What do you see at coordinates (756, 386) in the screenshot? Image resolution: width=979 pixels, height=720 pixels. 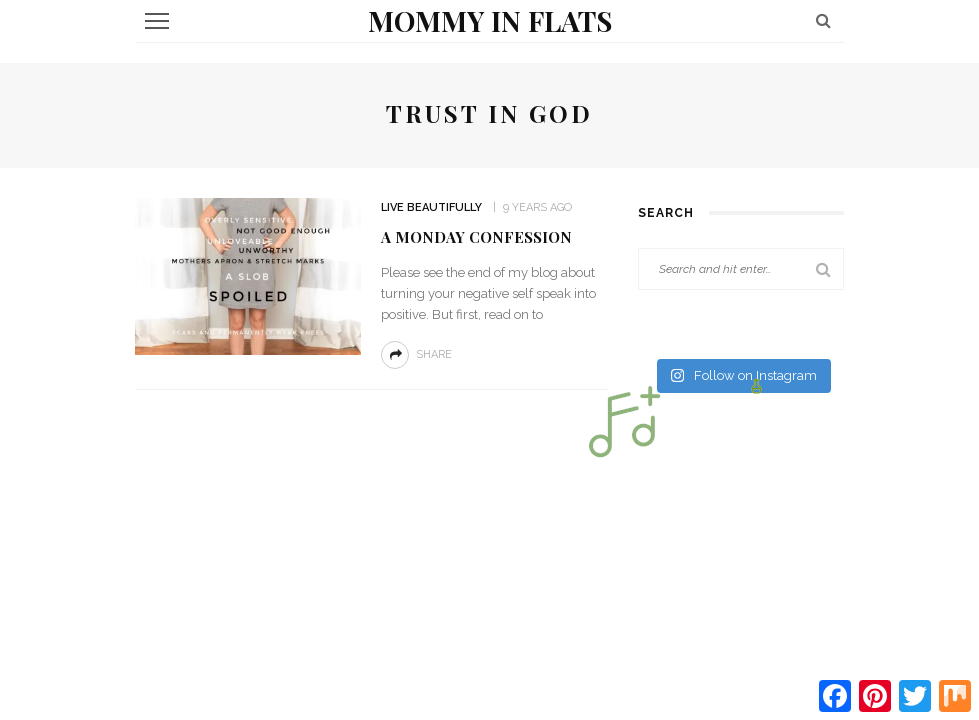 I see `access lab or experiment features` at bounding box center [756, 386].